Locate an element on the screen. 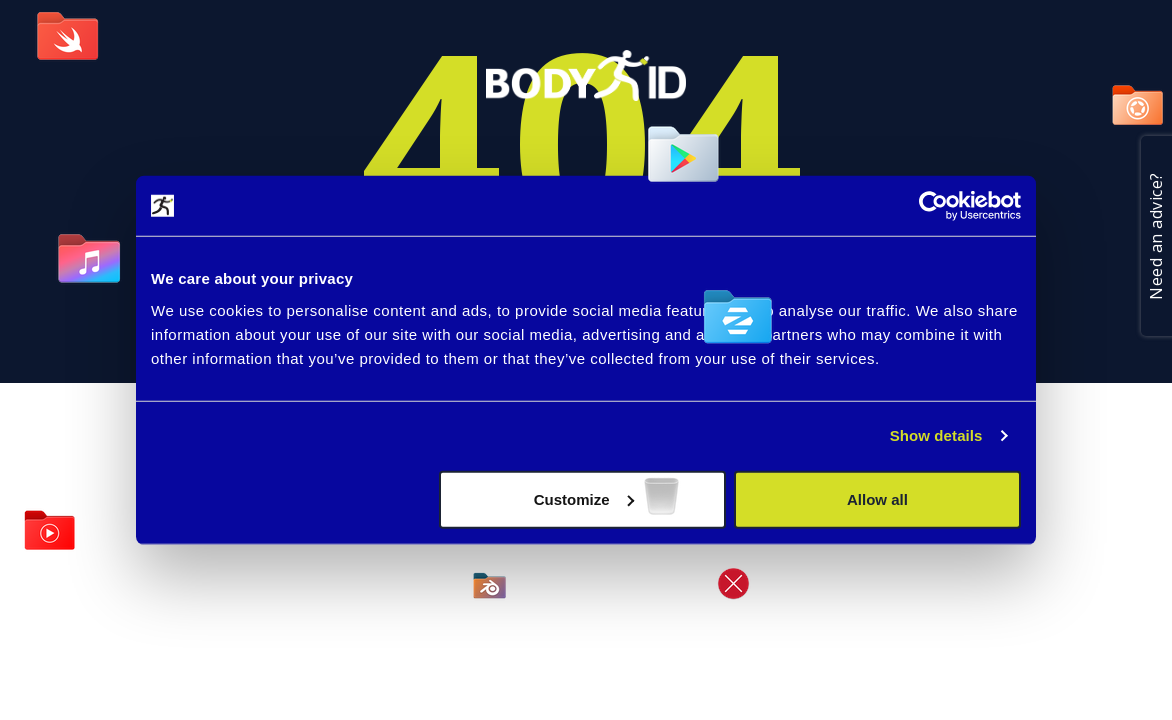  open corona sdk project folder is located at coordinates (1137, 106).